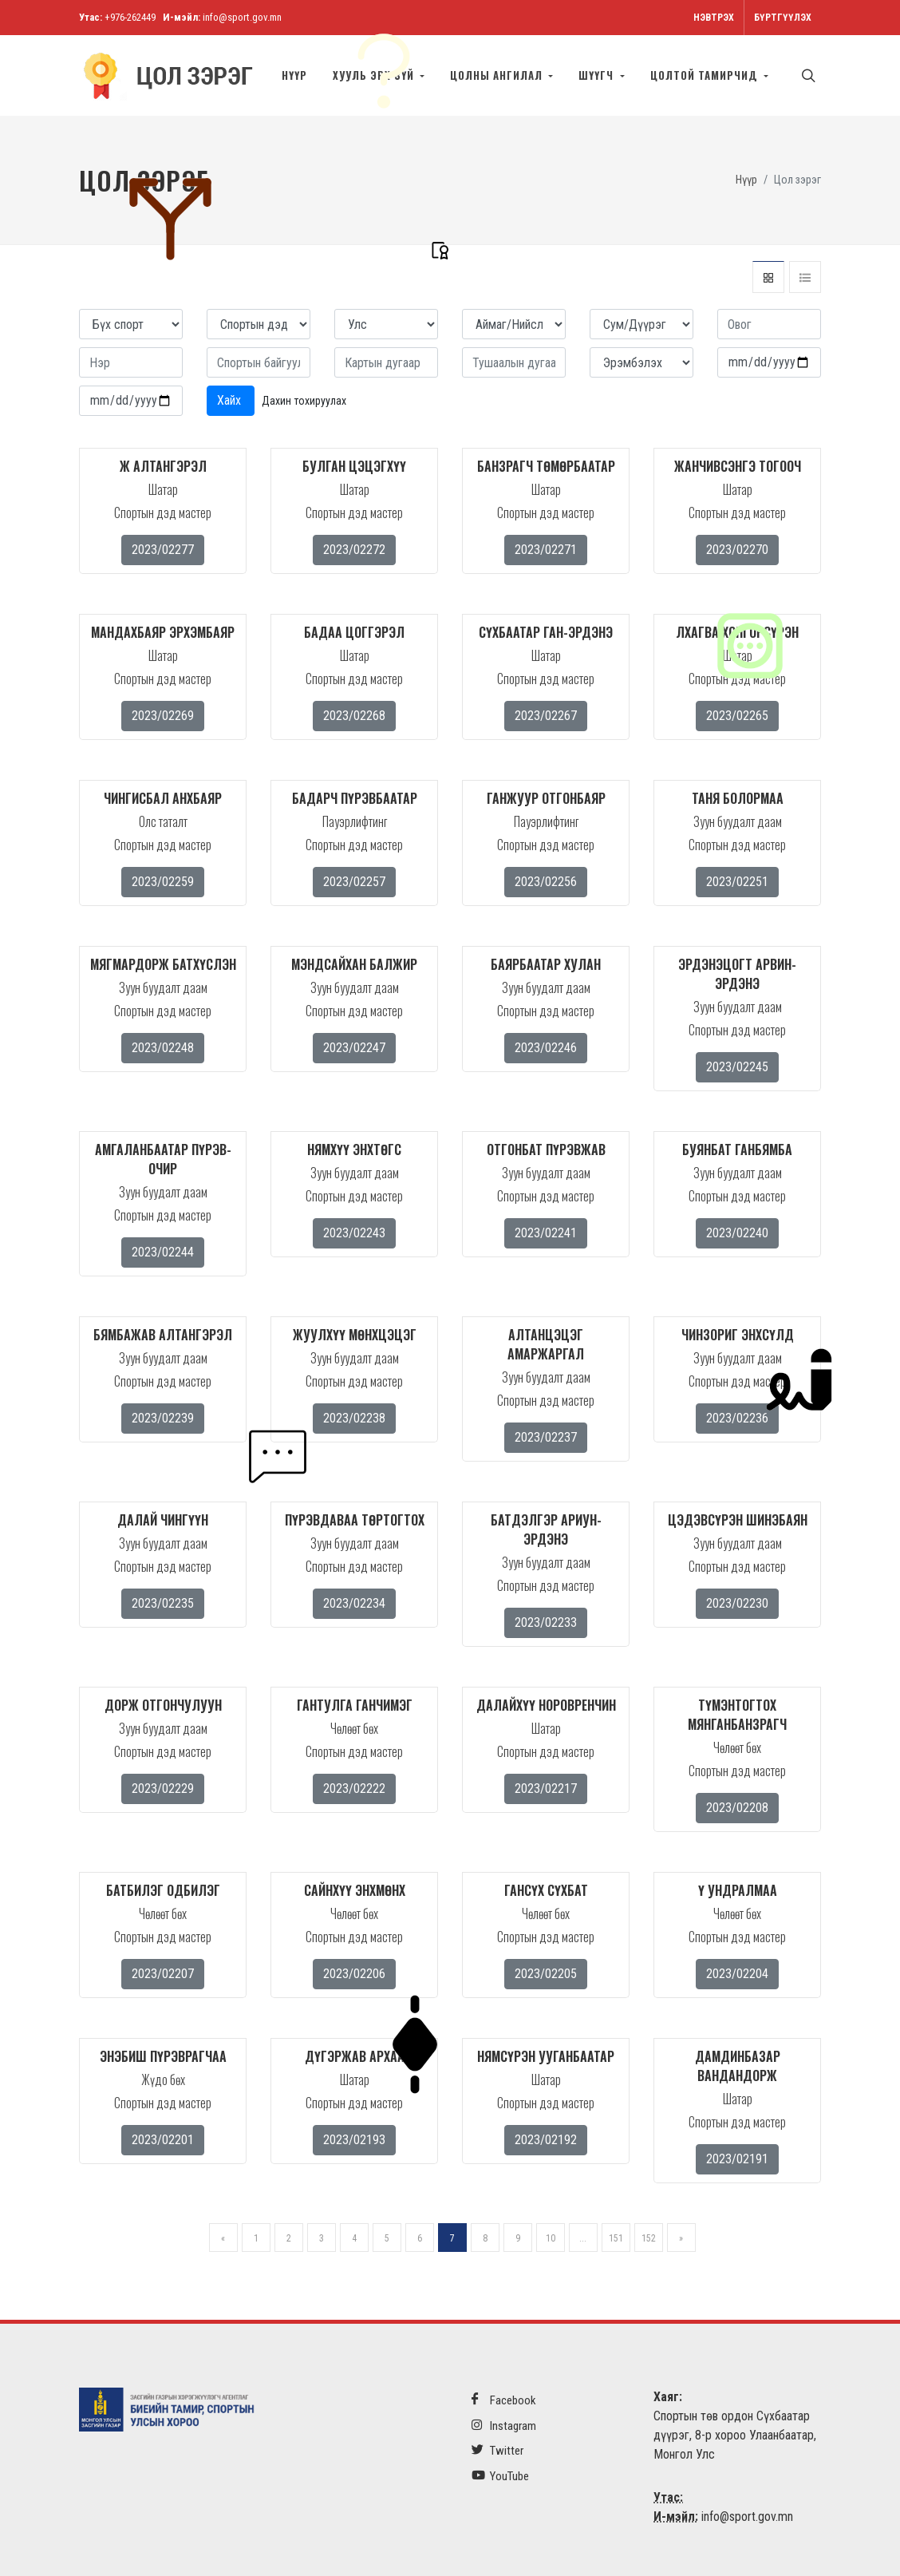 Image resolution: width=900 pixels, height=2576 pixels. What do you see at coordinates (170, 219) in the screenshot?
I see `split into two paths or options` at bounding box center [170, 219].